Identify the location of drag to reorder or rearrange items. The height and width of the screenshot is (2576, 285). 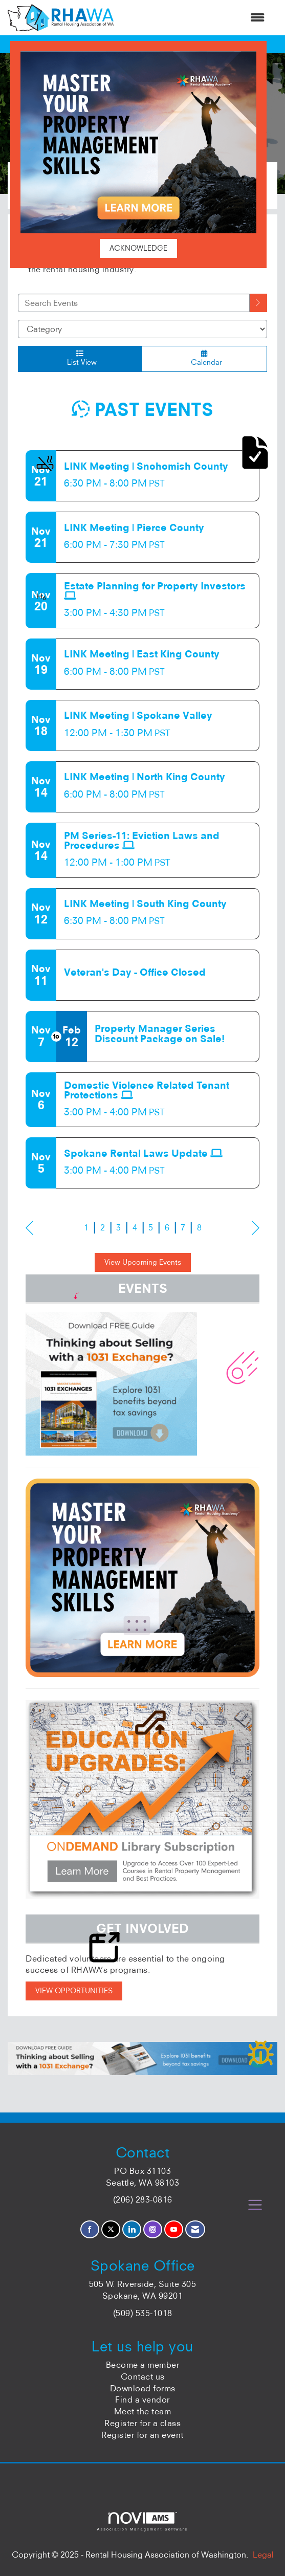
(137, 1625).